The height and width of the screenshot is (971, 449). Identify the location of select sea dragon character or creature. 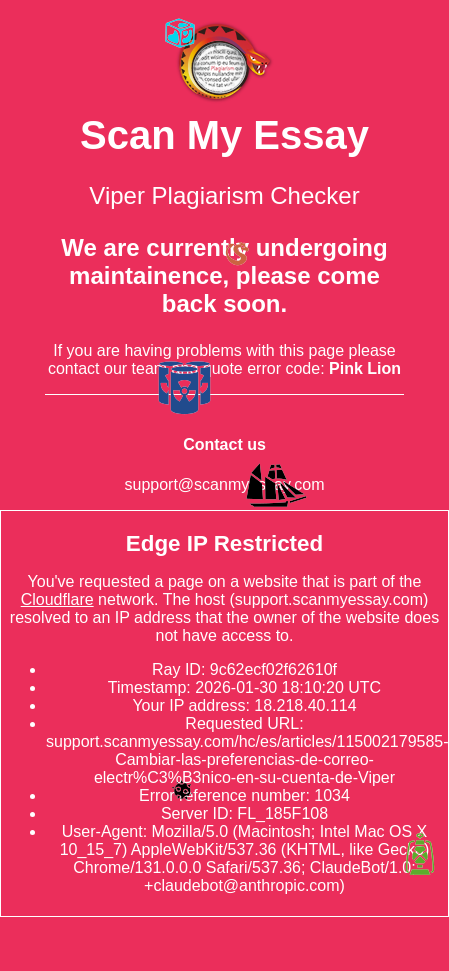
(237, 253).